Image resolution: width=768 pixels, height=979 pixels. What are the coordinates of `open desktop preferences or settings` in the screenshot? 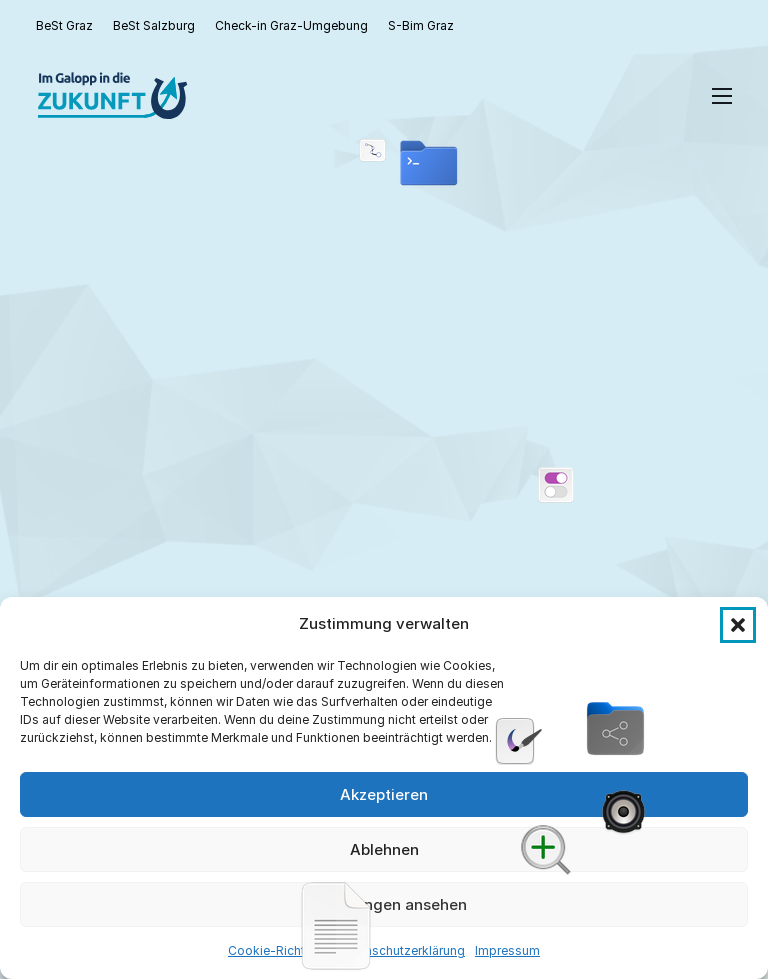 It's located at (556, 485).